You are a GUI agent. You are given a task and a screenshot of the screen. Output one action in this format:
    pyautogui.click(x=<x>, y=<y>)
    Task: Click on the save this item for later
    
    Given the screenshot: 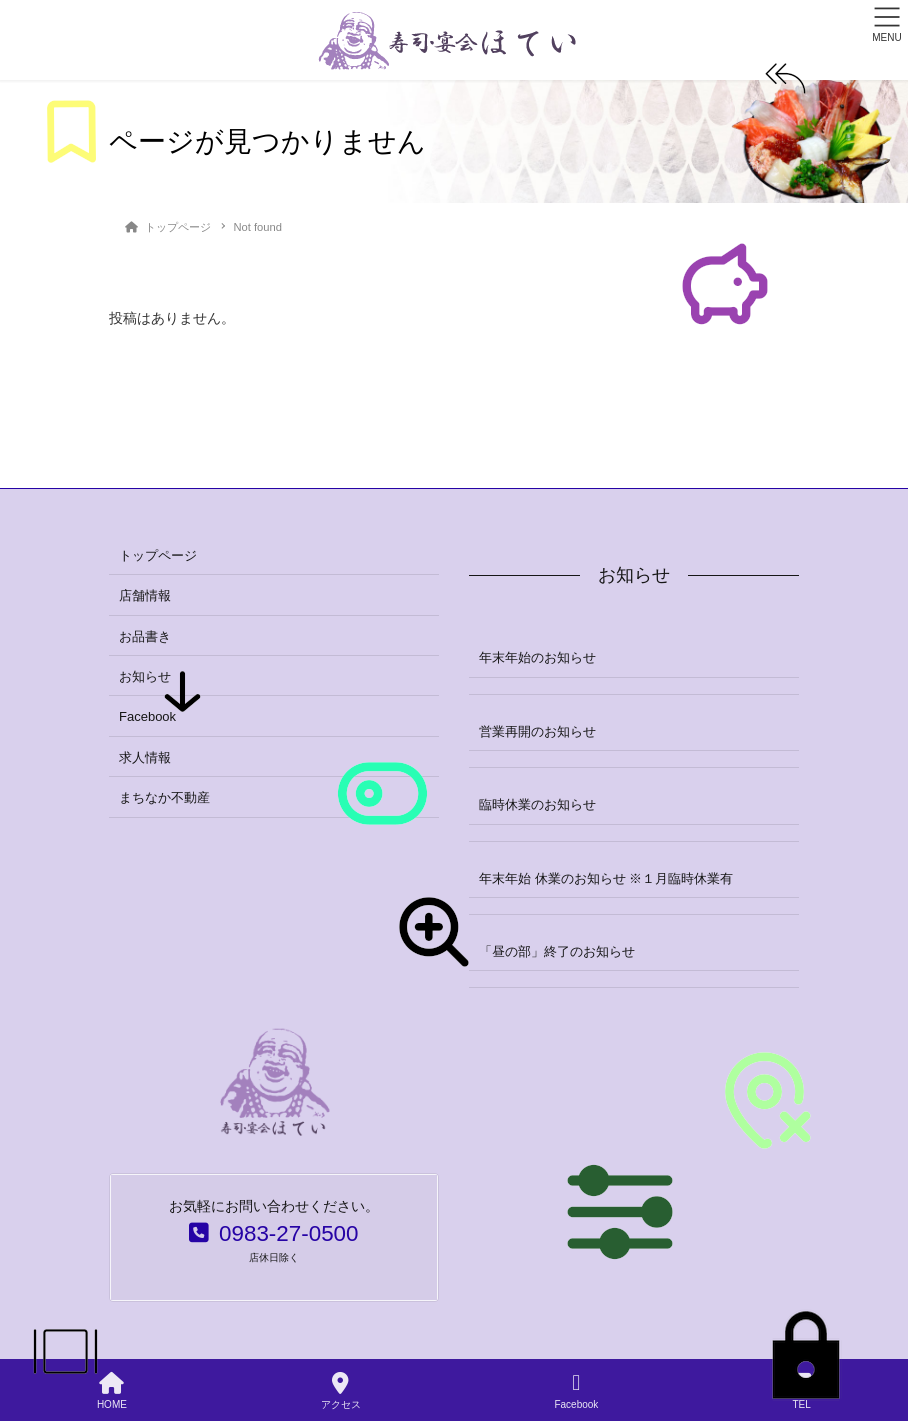 What is the action you would take?
    pyautogui.click(x=71, y=131)
    